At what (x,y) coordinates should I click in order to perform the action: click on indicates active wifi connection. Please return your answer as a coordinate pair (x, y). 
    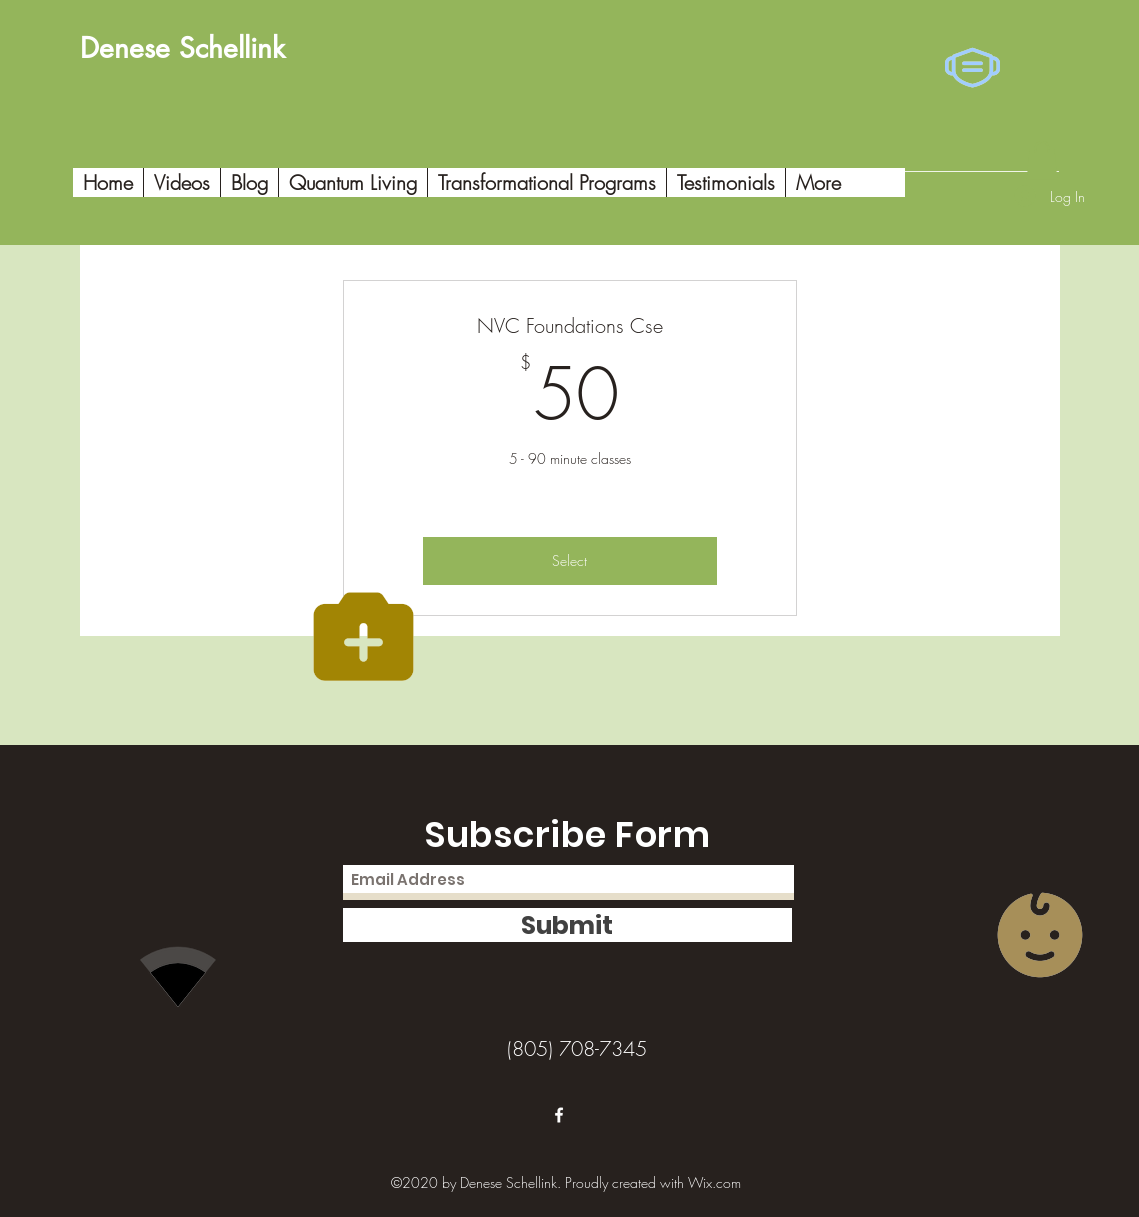
    Looking at the image, I should click on (178, 976).